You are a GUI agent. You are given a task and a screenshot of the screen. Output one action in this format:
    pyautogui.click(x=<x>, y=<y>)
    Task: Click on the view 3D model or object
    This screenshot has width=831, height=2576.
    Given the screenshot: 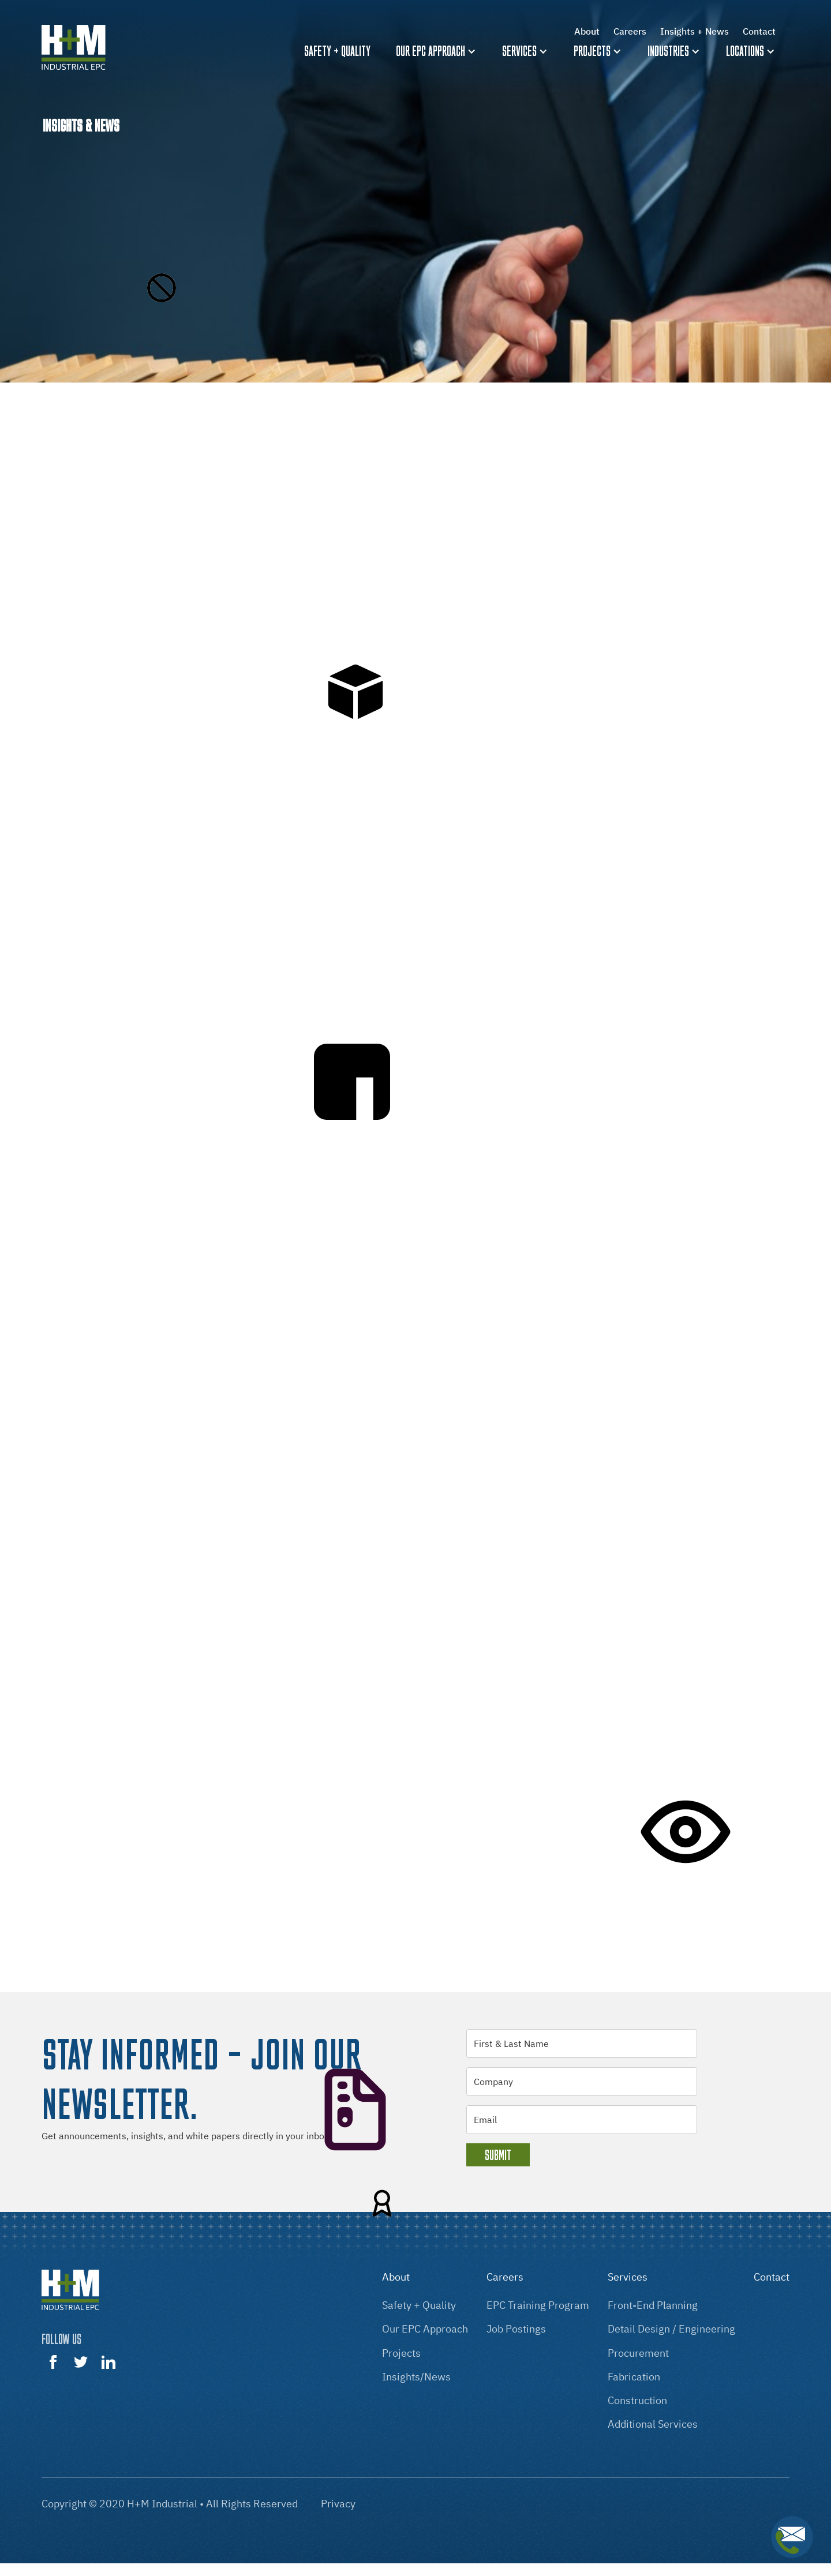 What is the action you would take?
    pyautogui.click(x=355, y=692)
    